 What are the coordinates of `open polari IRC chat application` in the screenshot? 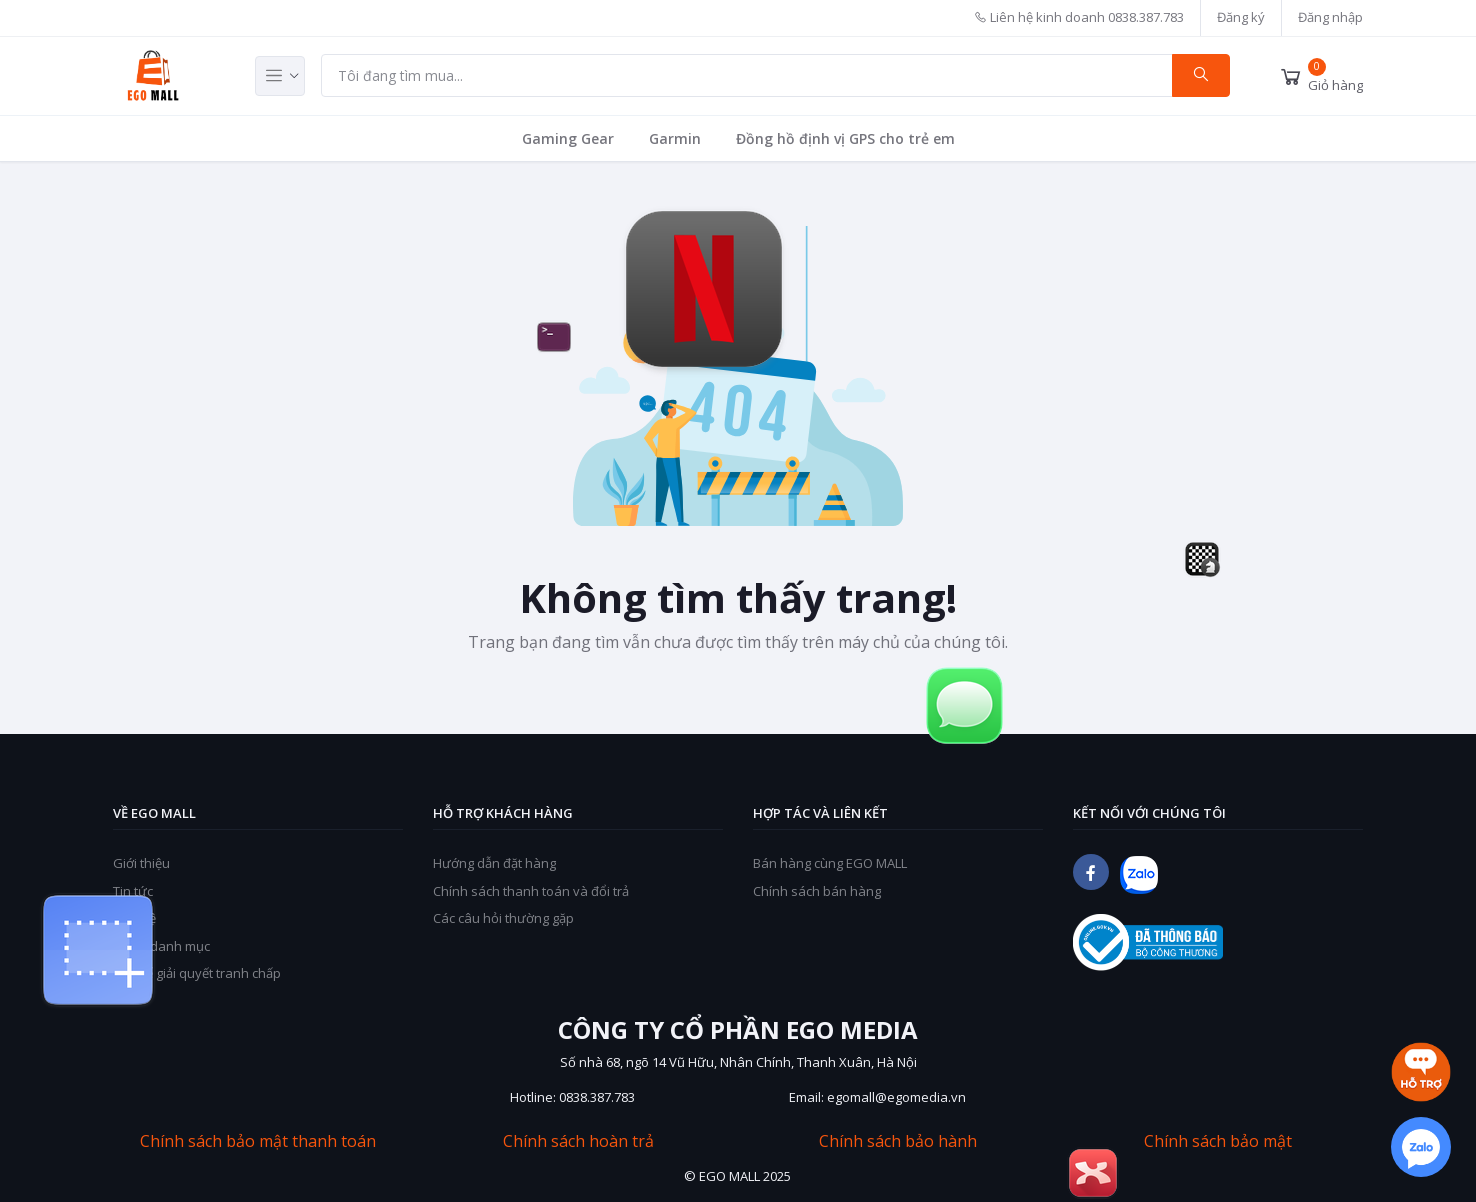 It's located at (964, 705).